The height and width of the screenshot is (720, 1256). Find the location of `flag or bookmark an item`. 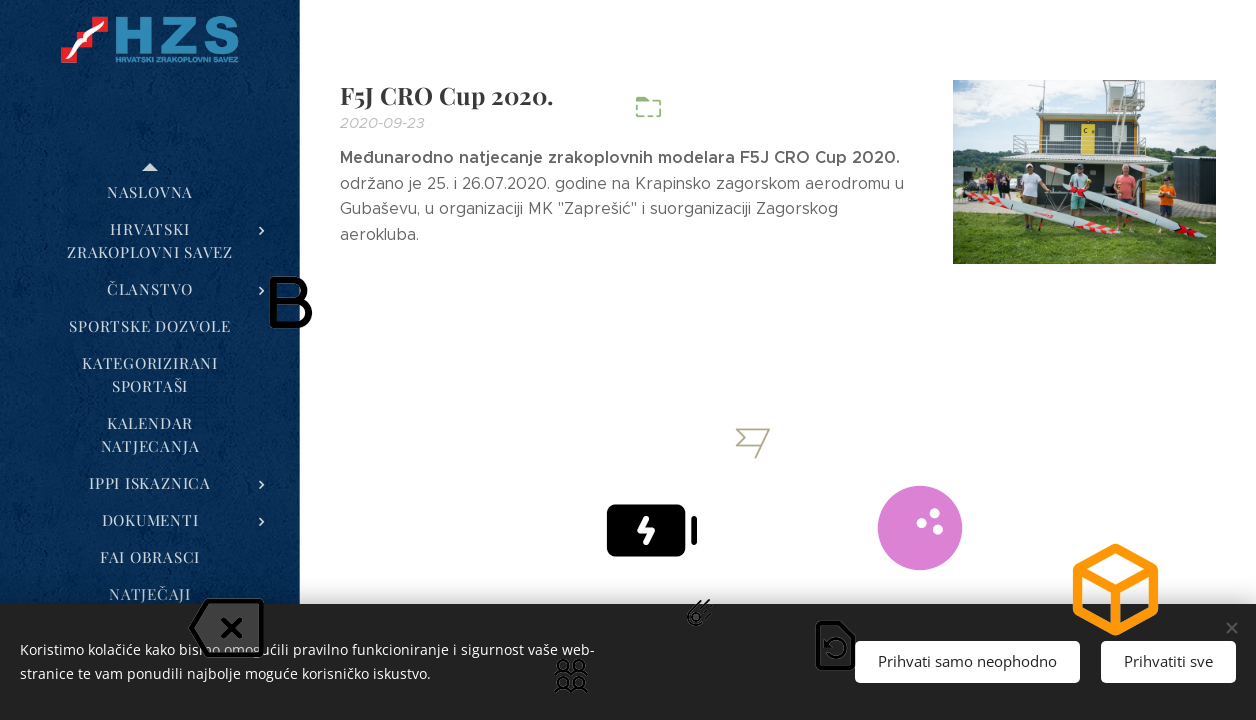

flag or bookmark an item is located at coordinates (751, 441).